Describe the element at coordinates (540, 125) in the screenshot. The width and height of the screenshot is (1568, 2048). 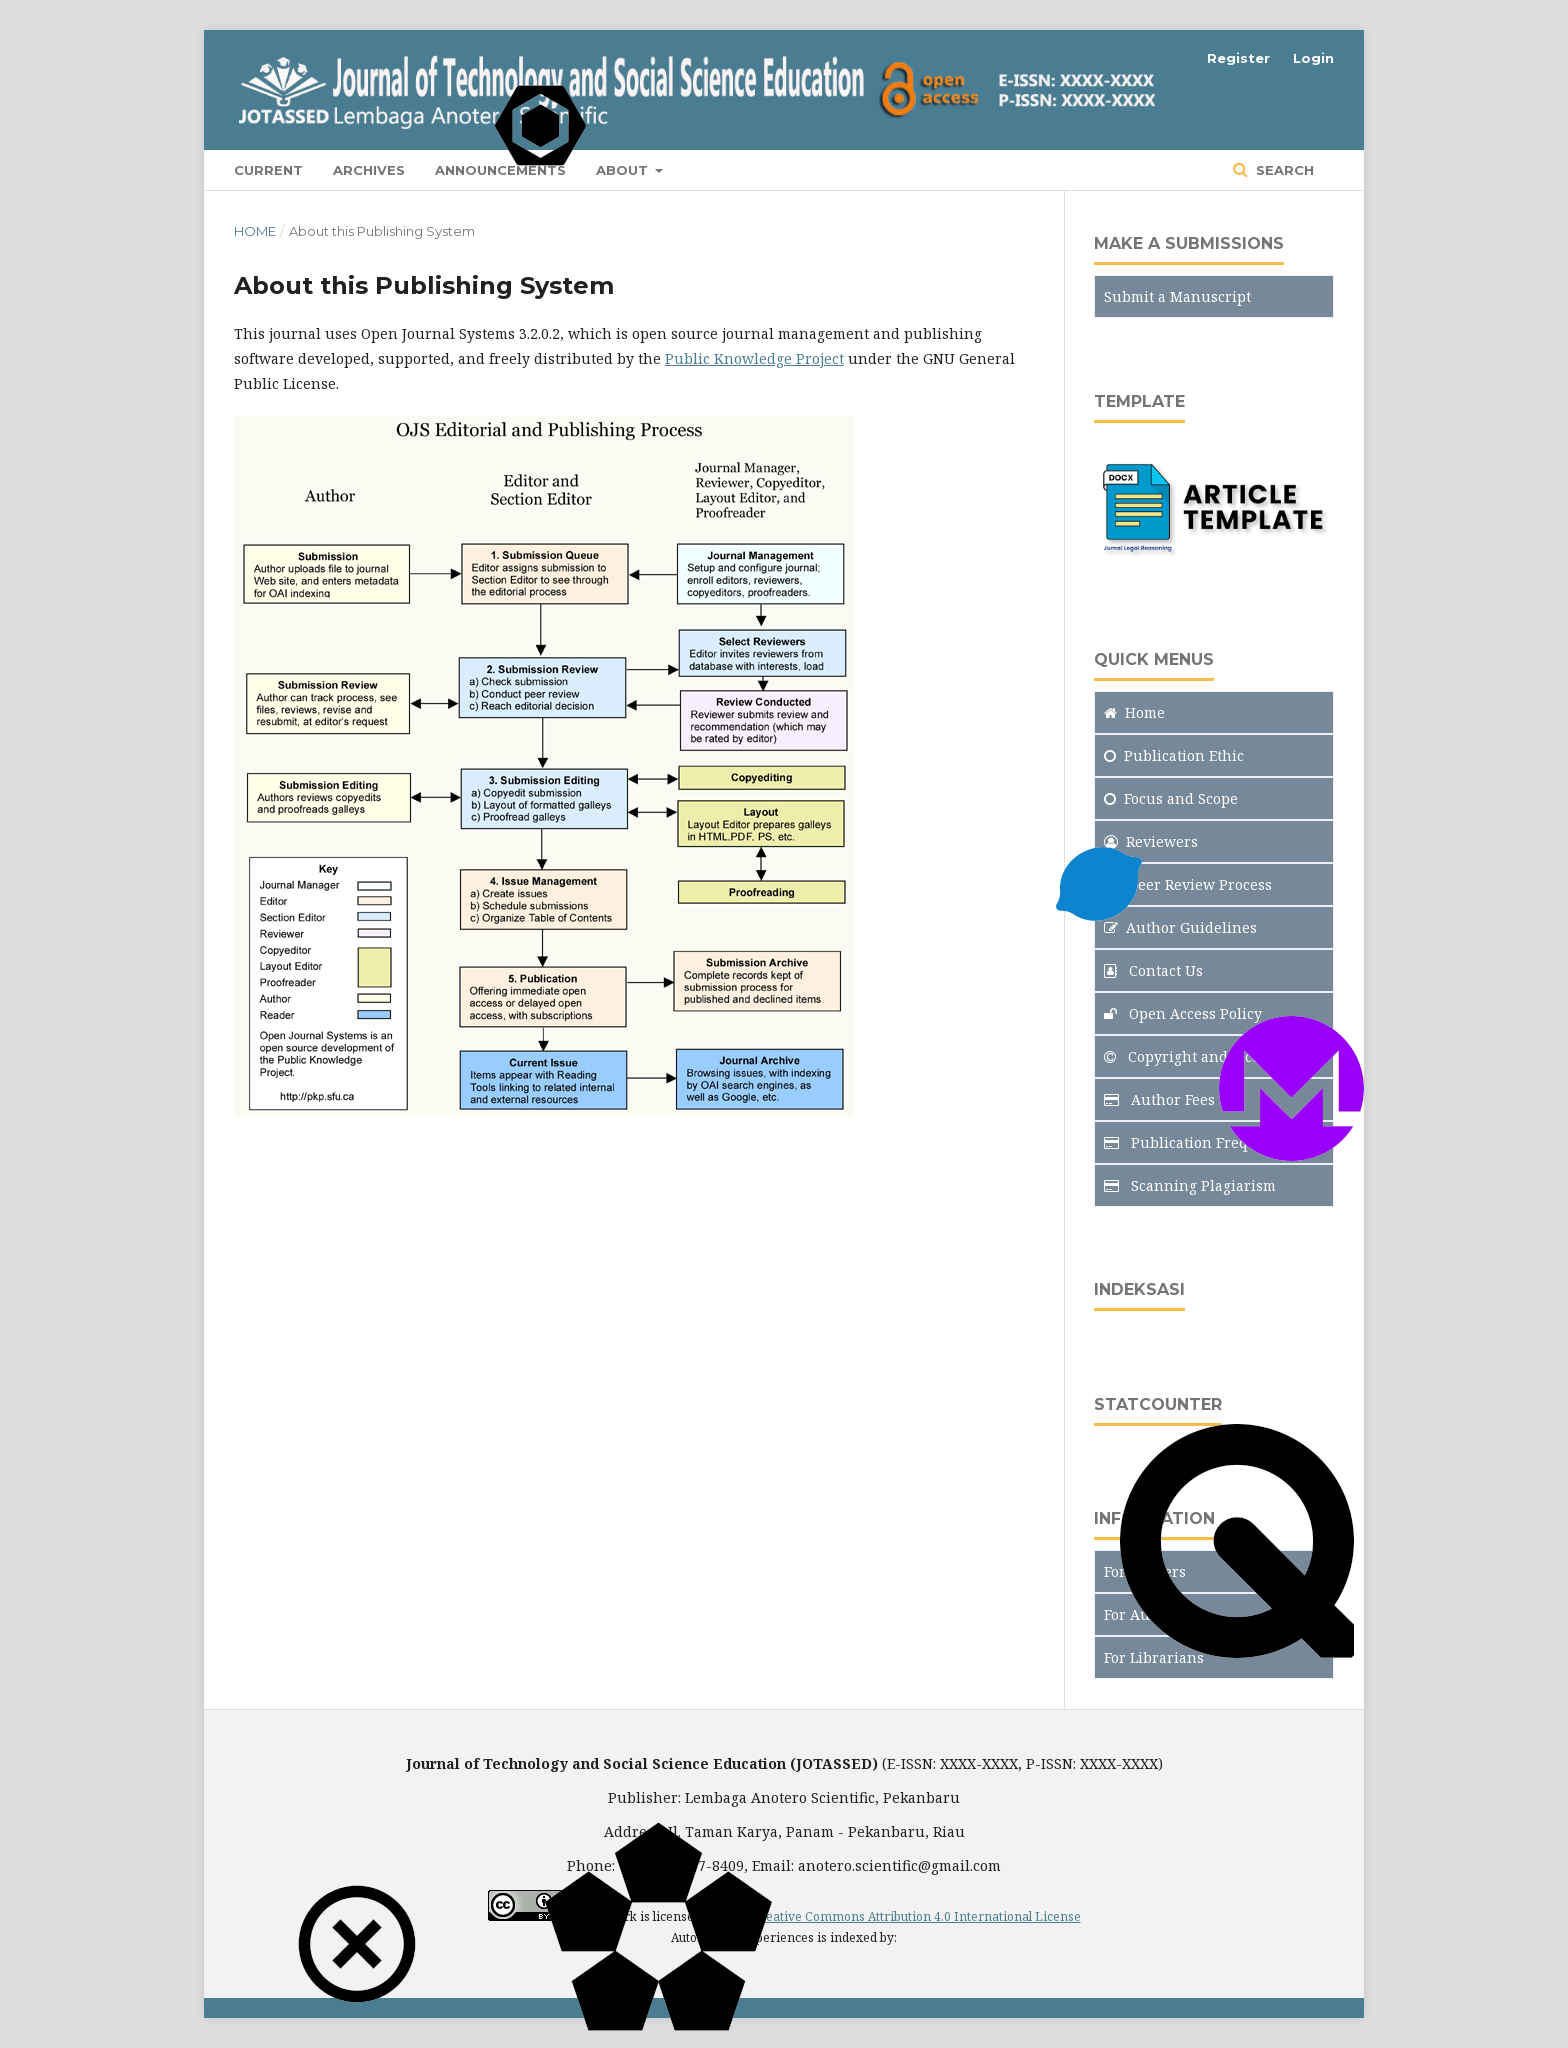
I see `eslint code linting tool logo` at that location.